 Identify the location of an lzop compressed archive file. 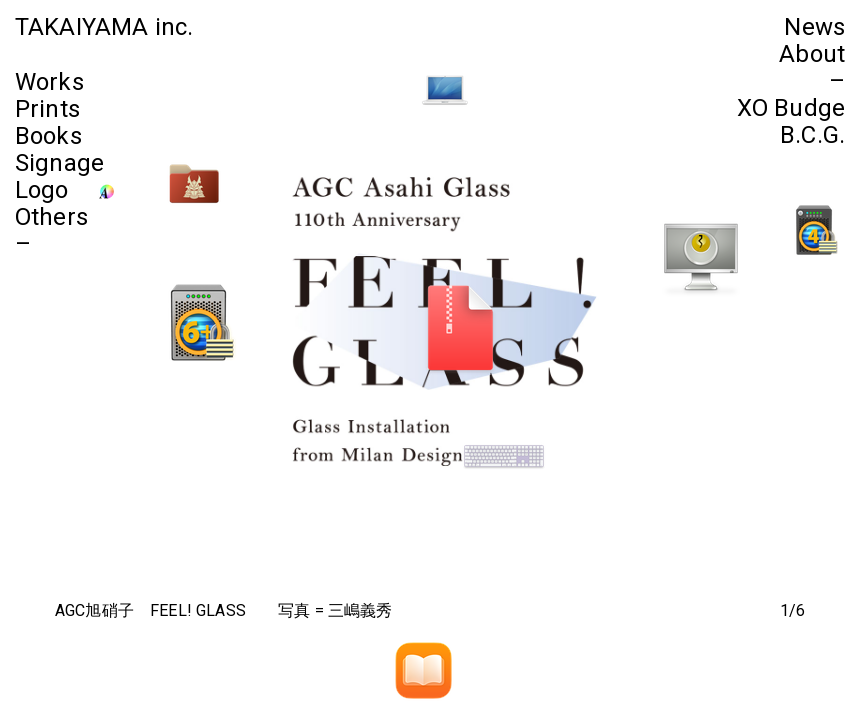
(460, 329).